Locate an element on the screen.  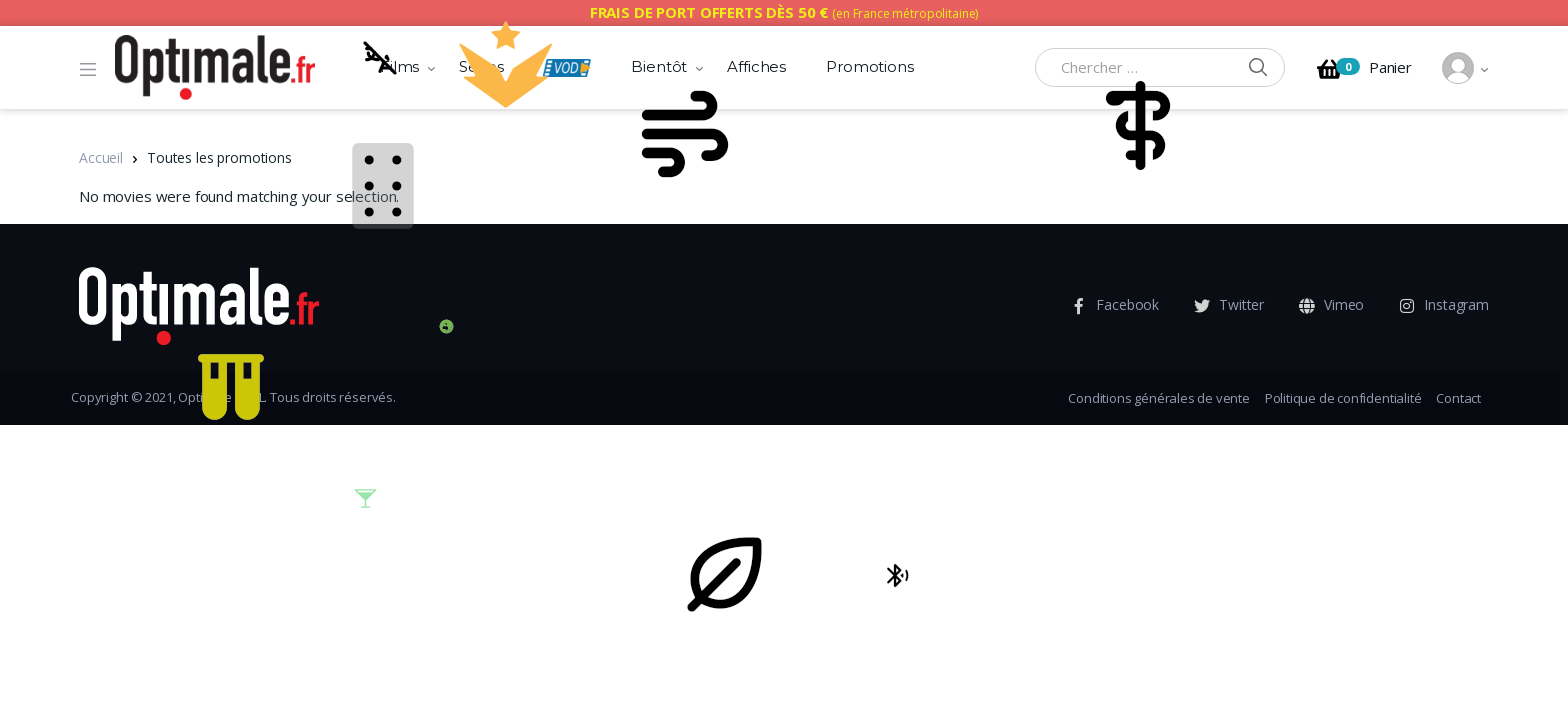
searching for nearby bluetooth devices is located at coordinates (897, 575).